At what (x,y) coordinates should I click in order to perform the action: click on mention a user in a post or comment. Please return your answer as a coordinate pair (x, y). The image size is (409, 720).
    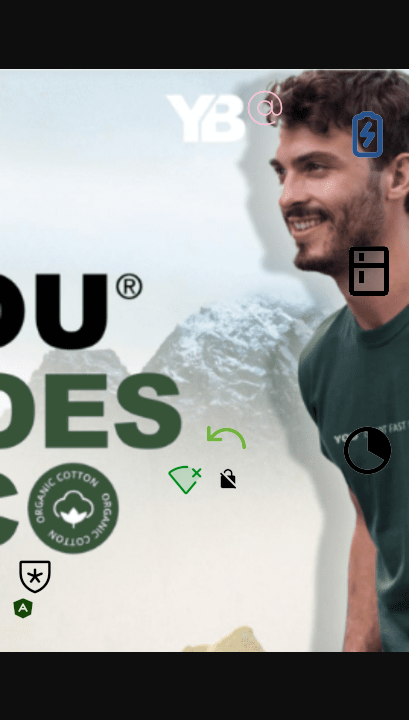
    Looking at the image, I should click on (265, 108).